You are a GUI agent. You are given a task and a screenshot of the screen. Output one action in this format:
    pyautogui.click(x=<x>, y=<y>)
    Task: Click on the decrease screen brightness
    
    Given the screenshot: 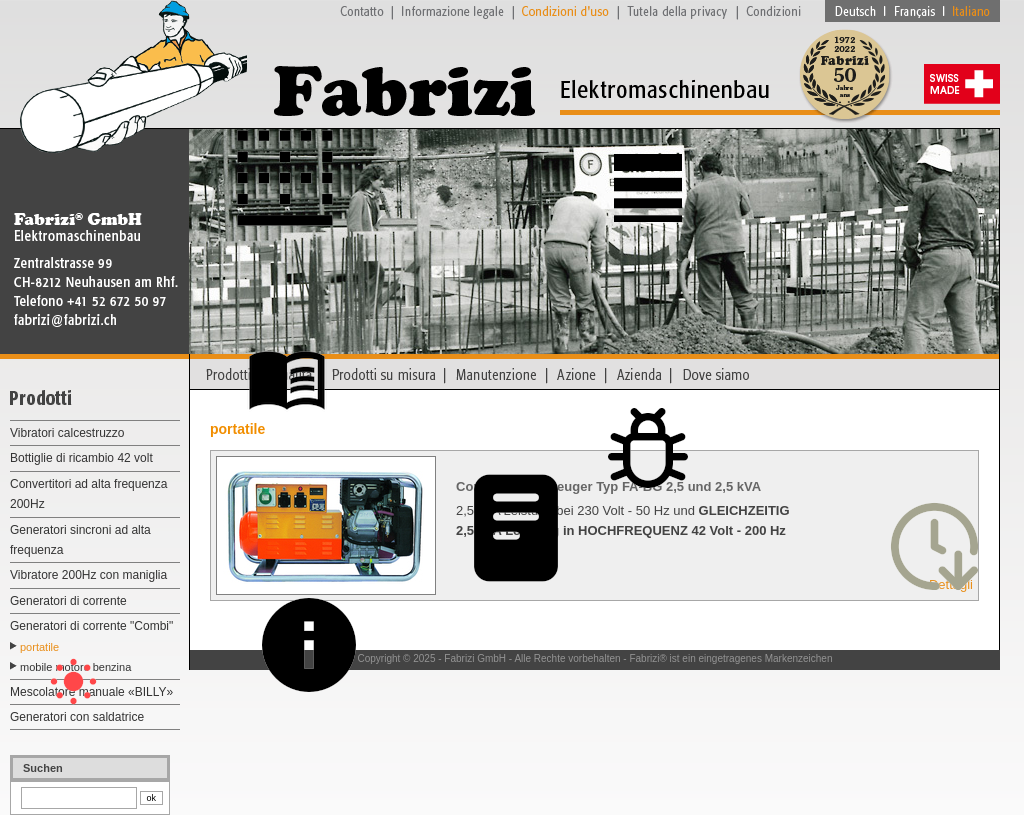 What is the action you would take?
    pyautogui.click(x=73, y=681)
    